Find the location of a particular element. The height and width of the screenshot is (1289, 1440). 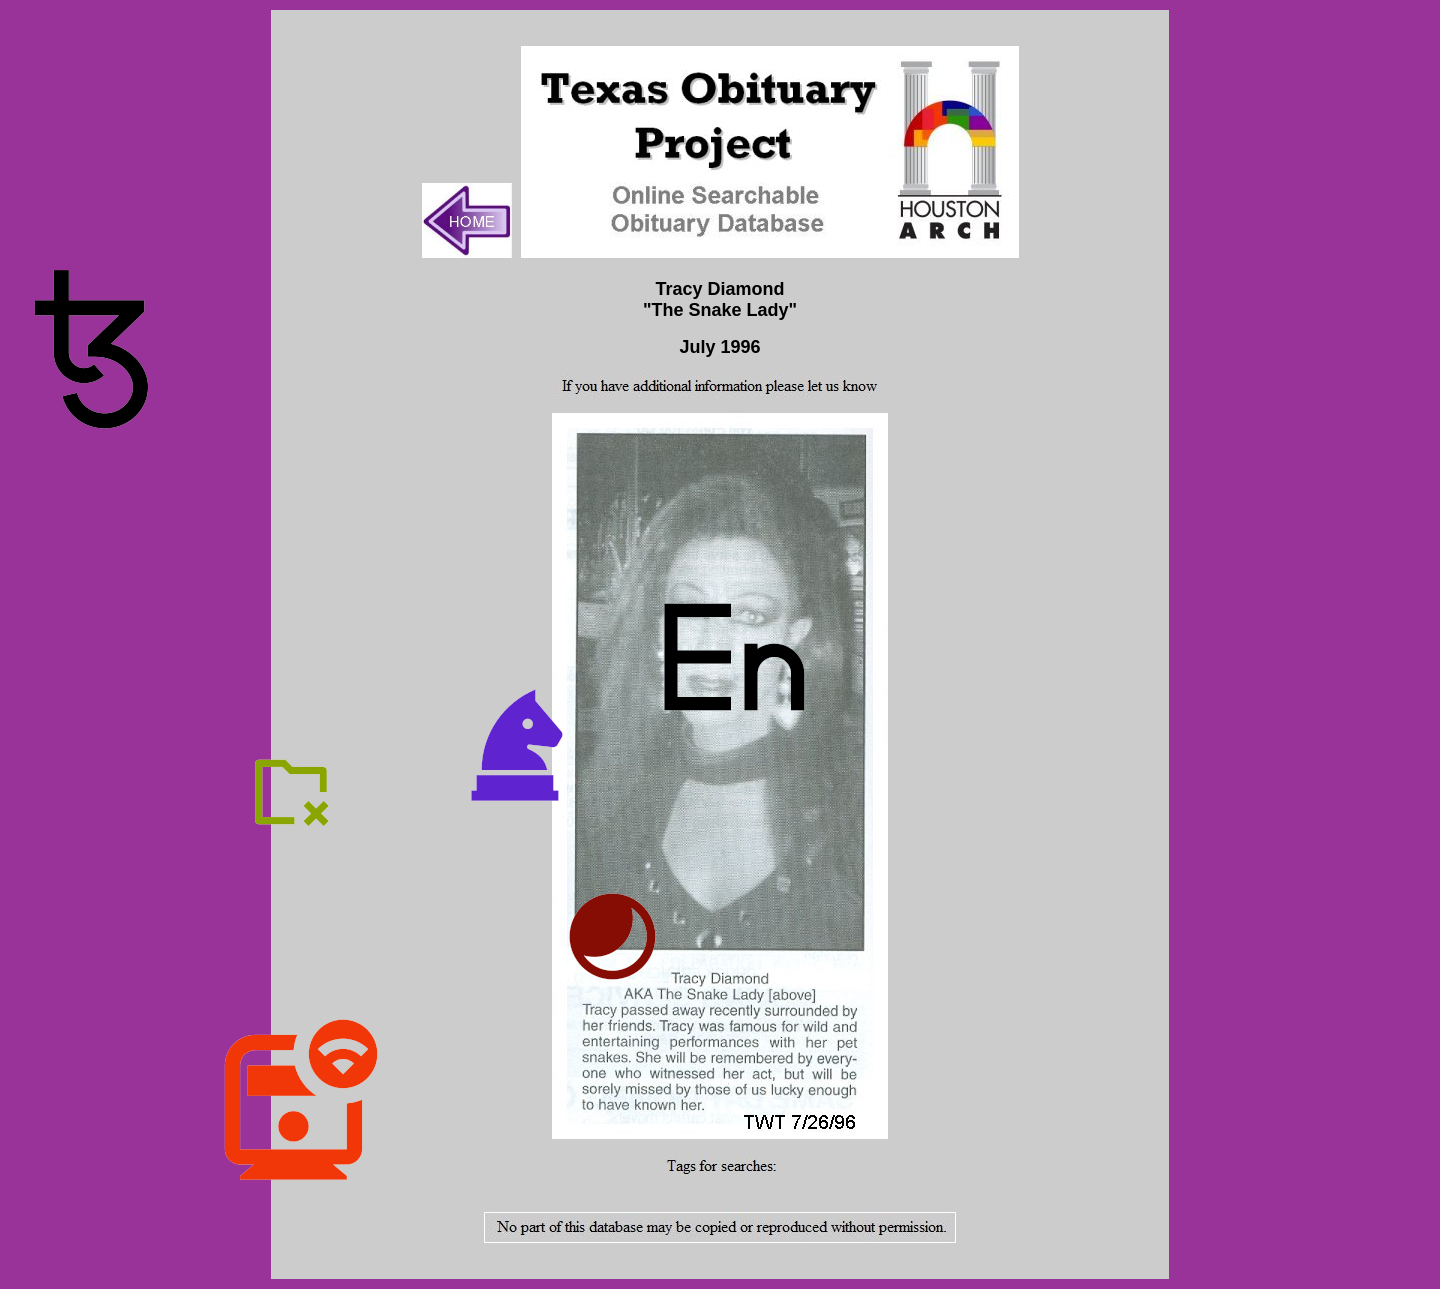

tezos (XTZ) cryptocurrency logo is located at coordinates (91, 345).